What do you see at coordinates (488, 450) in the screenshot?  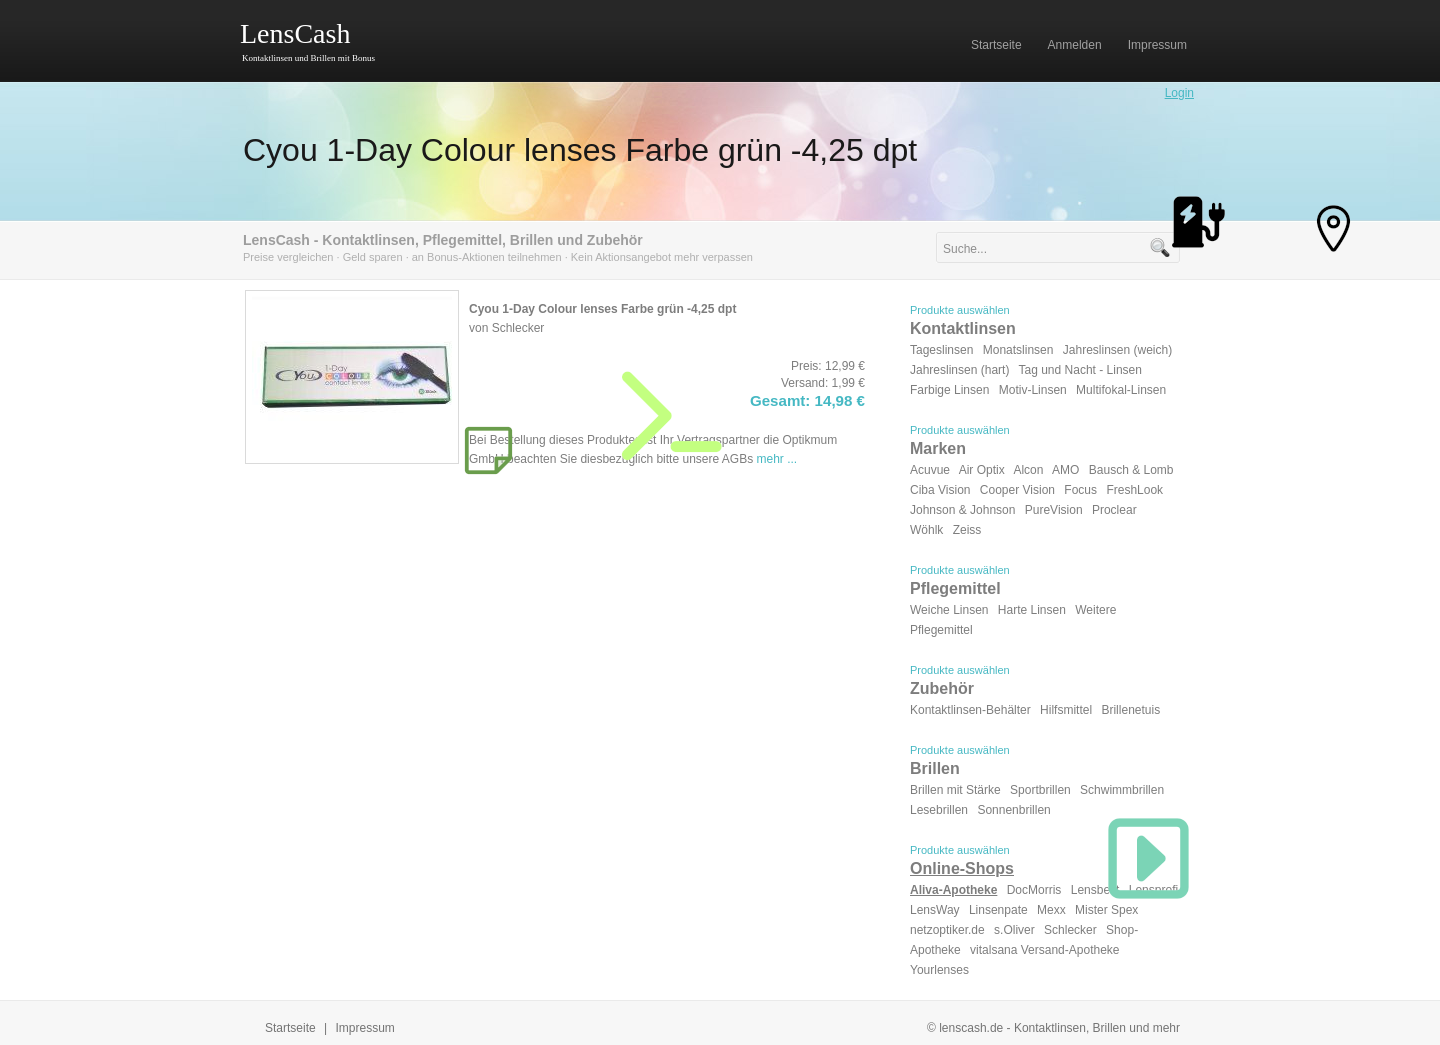 I see `create a new note` at bounding box center [488, 450].